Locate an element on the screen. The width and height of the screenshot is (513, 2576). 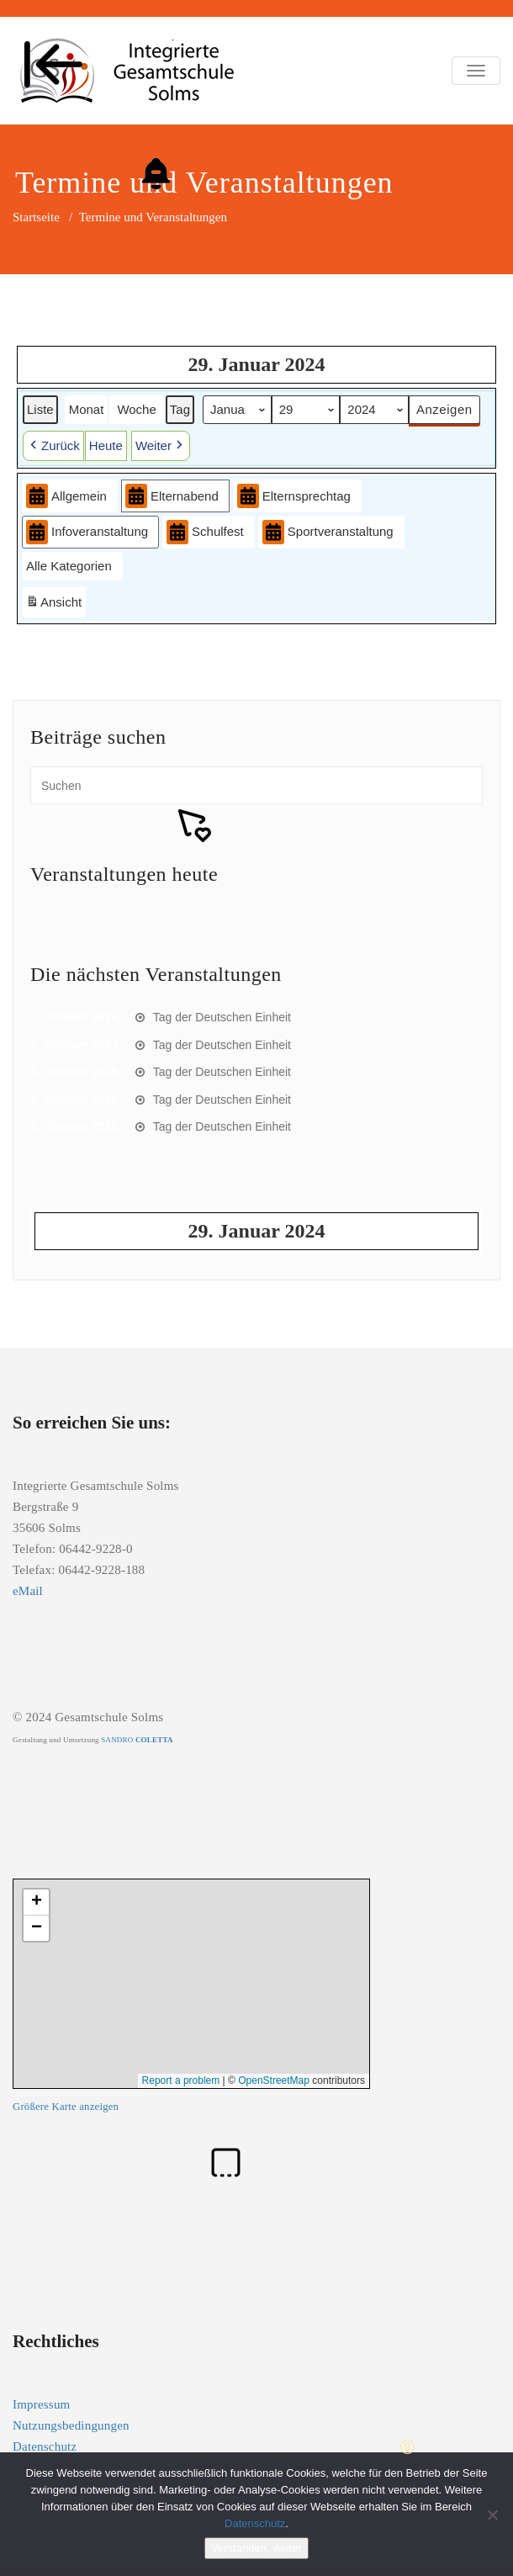
add to favorites with cursor selection is located at coordinates (193, 824).